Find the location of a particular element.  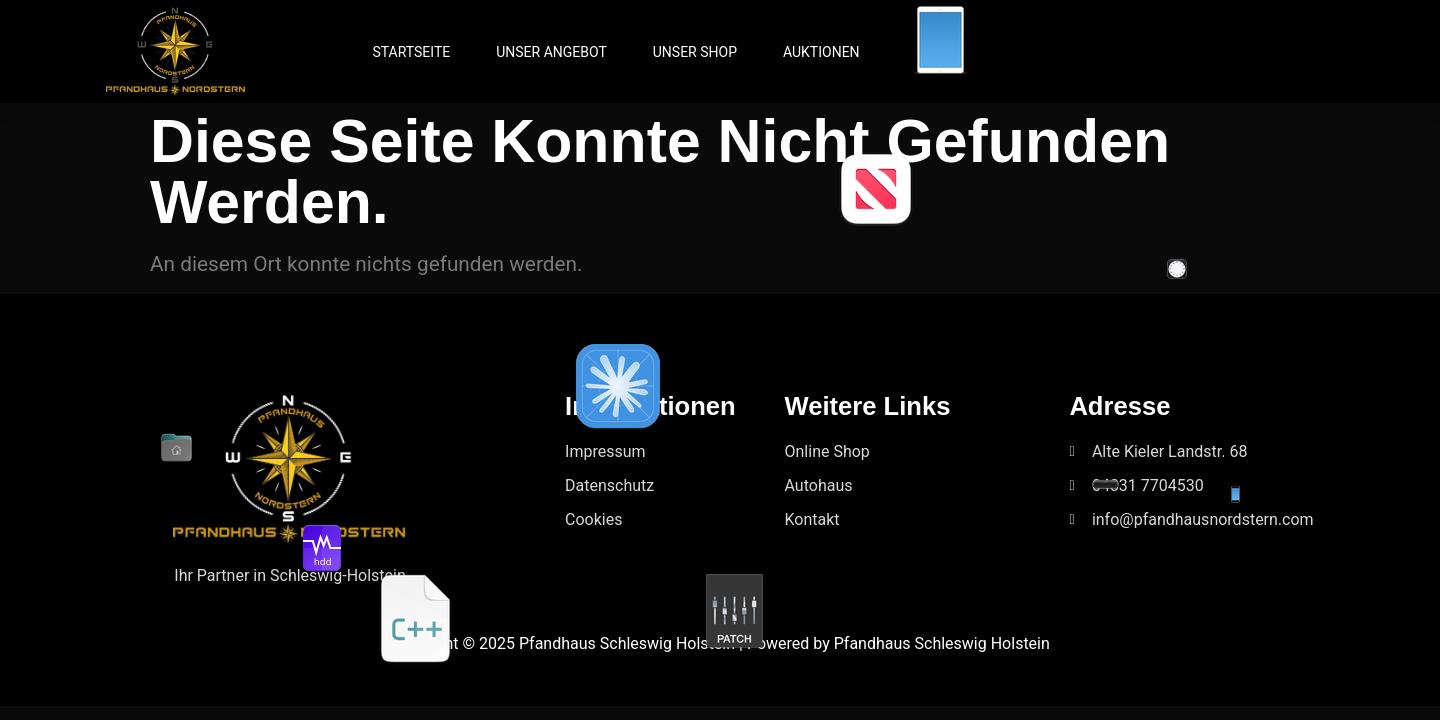

a C++ source code file is located at coordinates (415, 618).